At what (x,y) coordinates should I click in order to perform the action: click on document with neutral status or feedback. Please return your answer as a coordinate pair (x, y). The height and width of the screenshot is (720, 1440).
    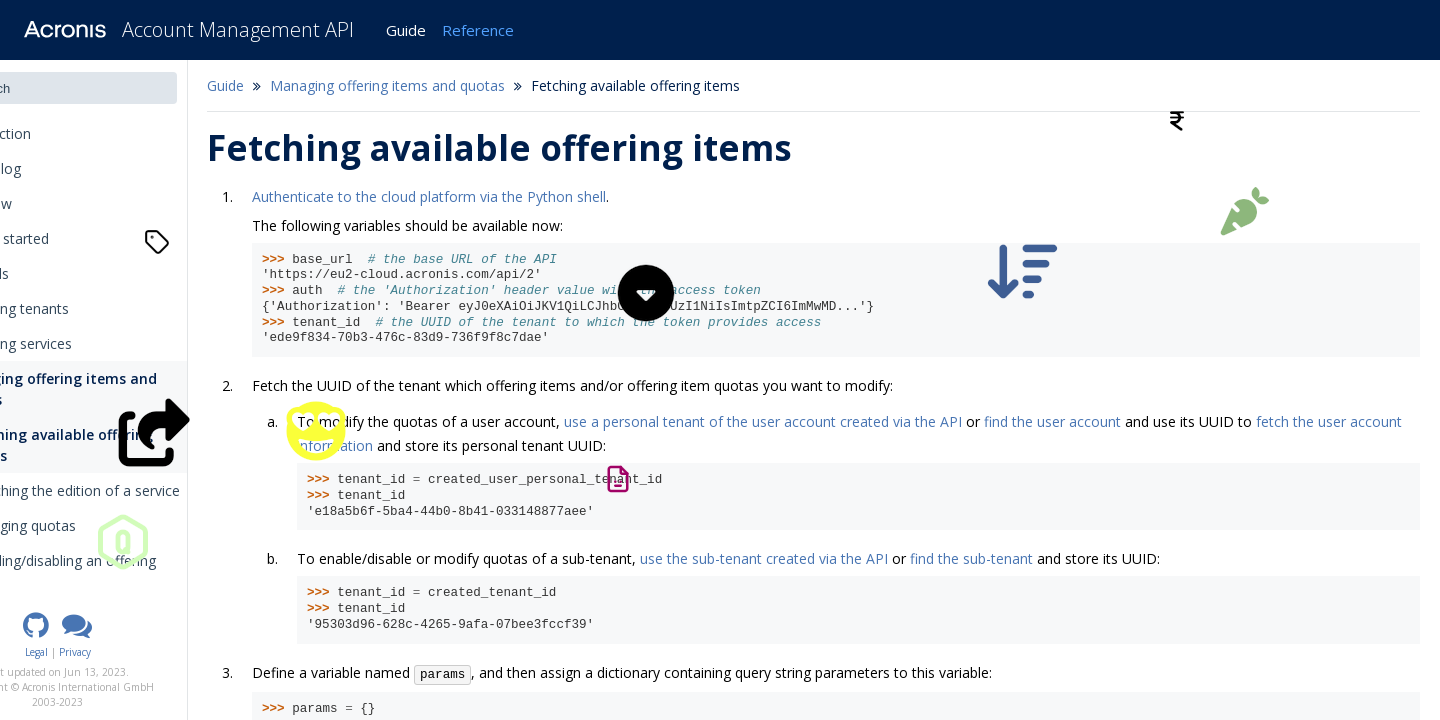
    Looking at the image, I should click on (618, 479).